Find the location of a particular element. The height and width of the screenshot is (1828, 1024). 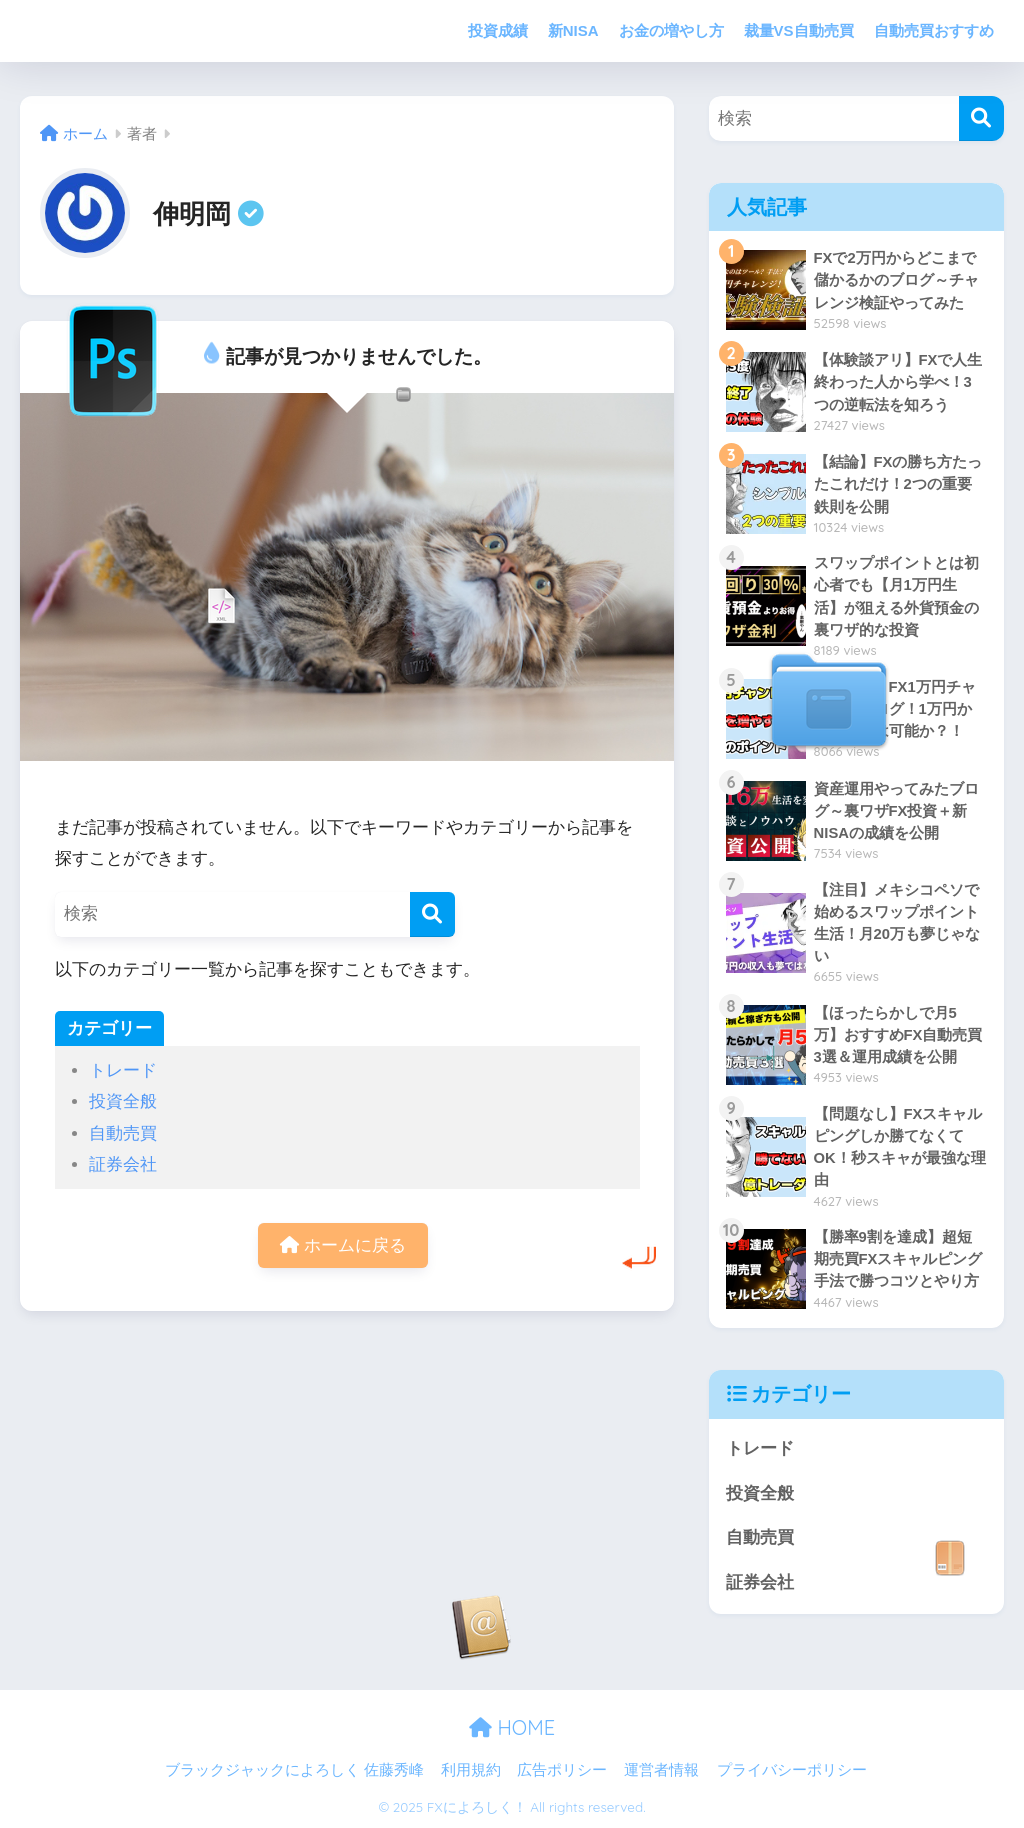

install a new application or software package is located at coordinates (950, 1558).